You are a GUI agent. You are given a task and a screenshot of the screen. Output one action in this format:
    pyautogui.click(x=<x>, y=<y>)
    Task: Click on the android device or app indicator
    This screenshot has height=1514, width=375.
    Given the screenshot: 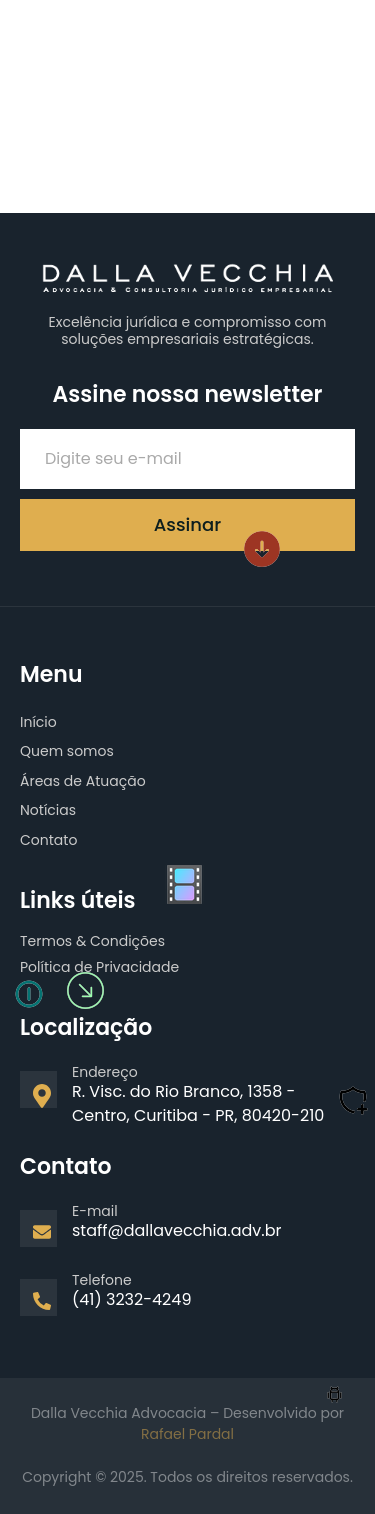 What is the action you would take?
    pyautogui.click(x=334, y=1394)
    